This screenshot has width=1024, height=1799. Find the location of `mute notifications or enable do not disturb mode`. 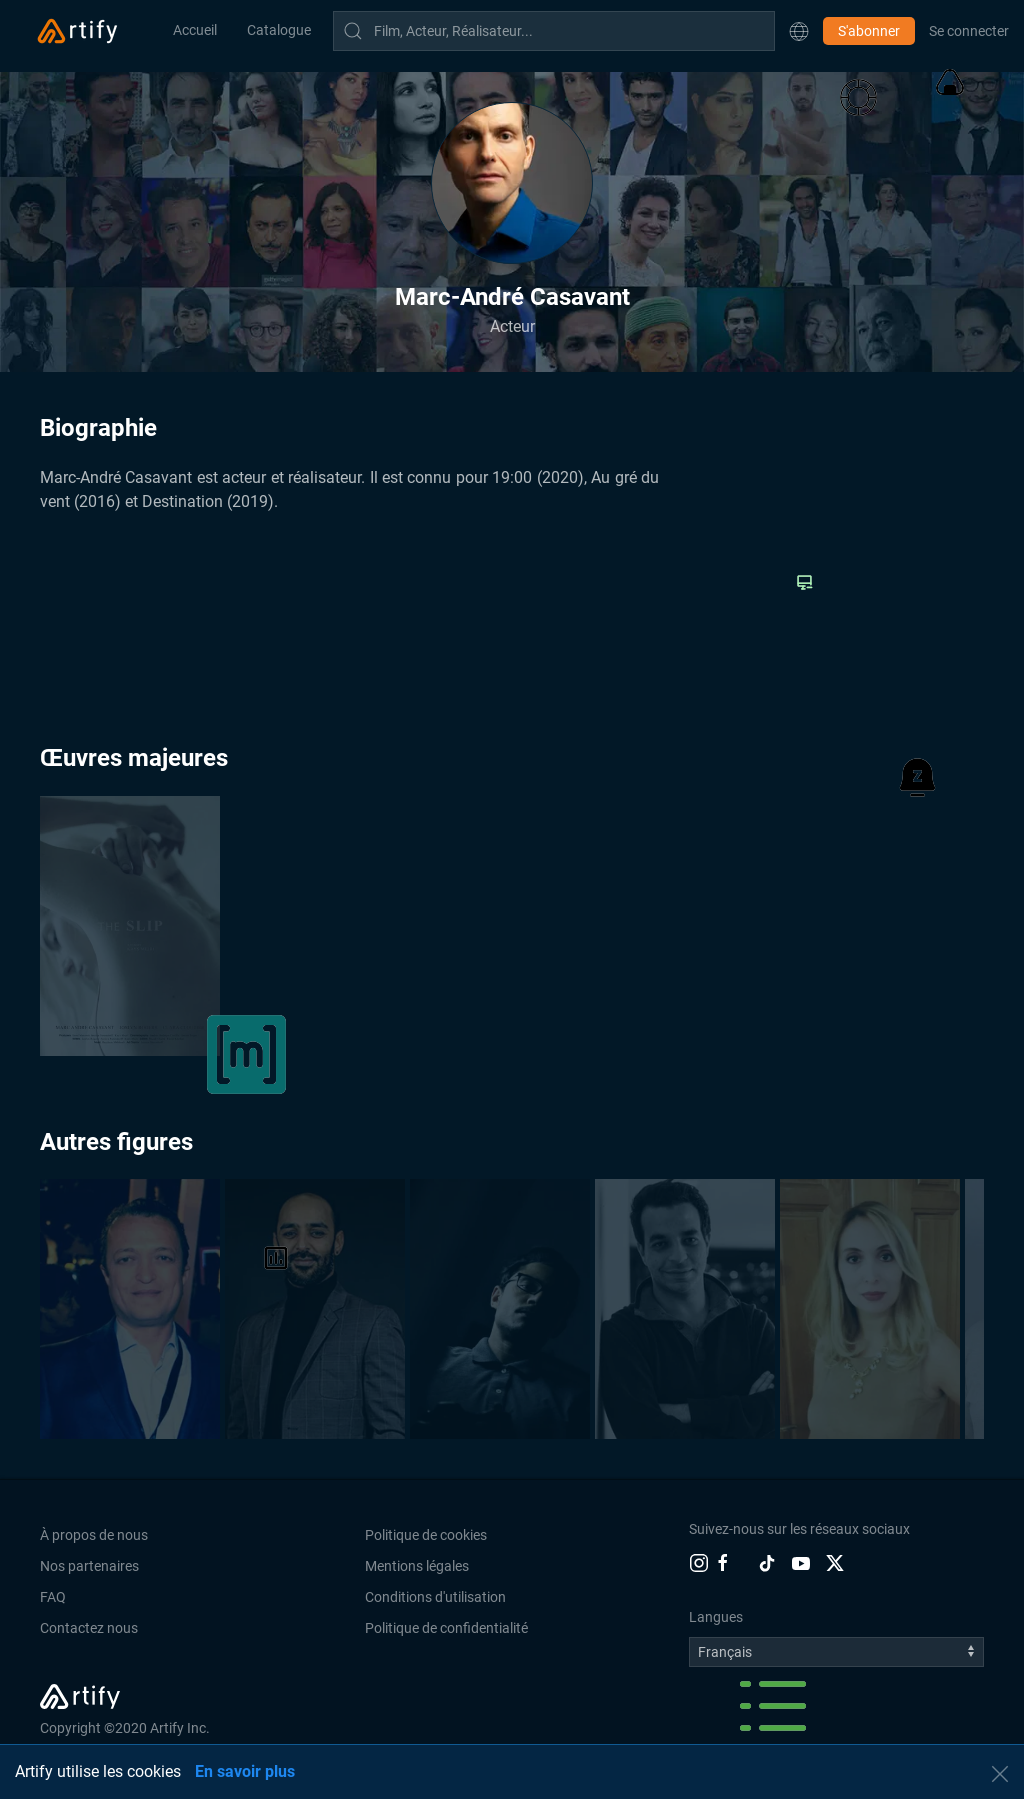

mute notifications or enable do not disturb mode is located at coordinates (917, 777).